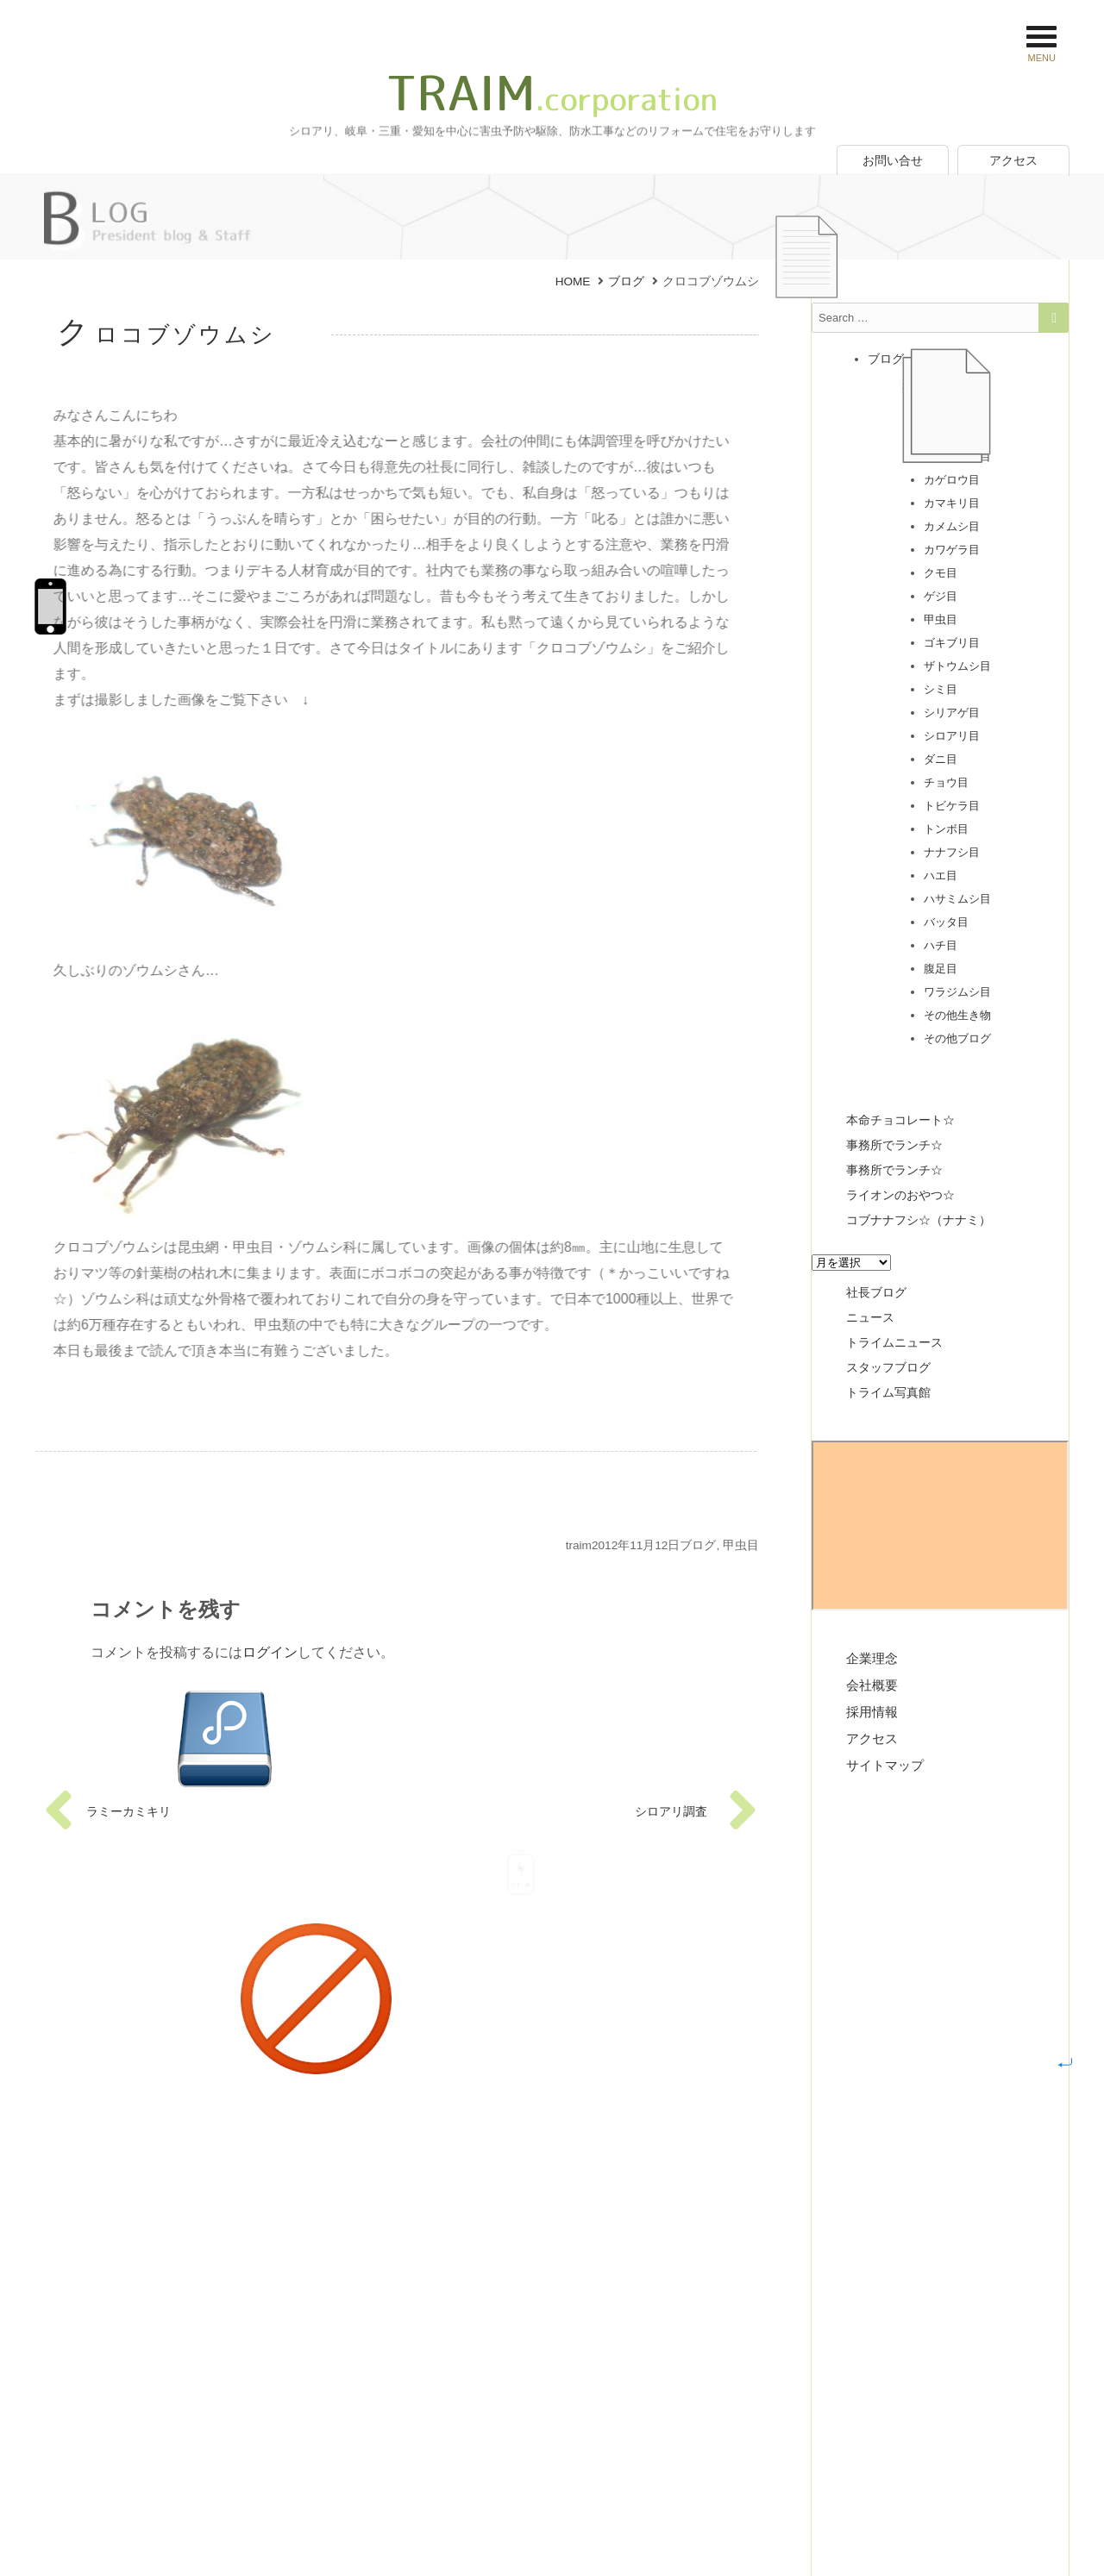 Image resolution: width=1104 pixels, height=2576 pixels. Describe the element at coordinates (316, 1998) in the screenshot. I see `indicates denied or blocked access` at that location.